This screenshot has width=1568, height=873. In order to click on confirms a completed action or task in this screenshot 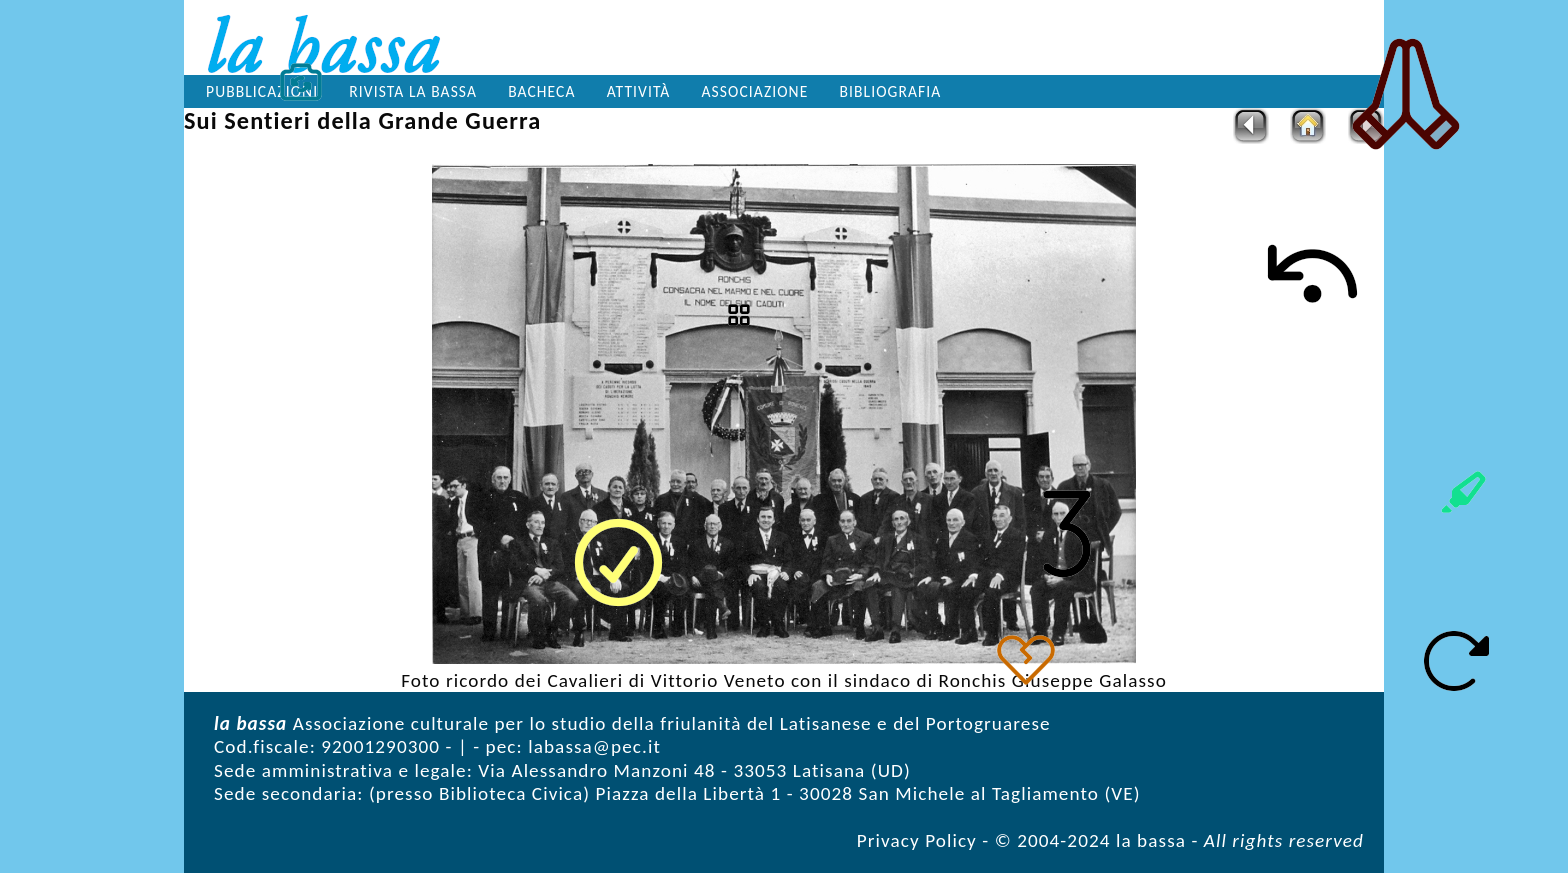, I will do `click(618, 562)`.